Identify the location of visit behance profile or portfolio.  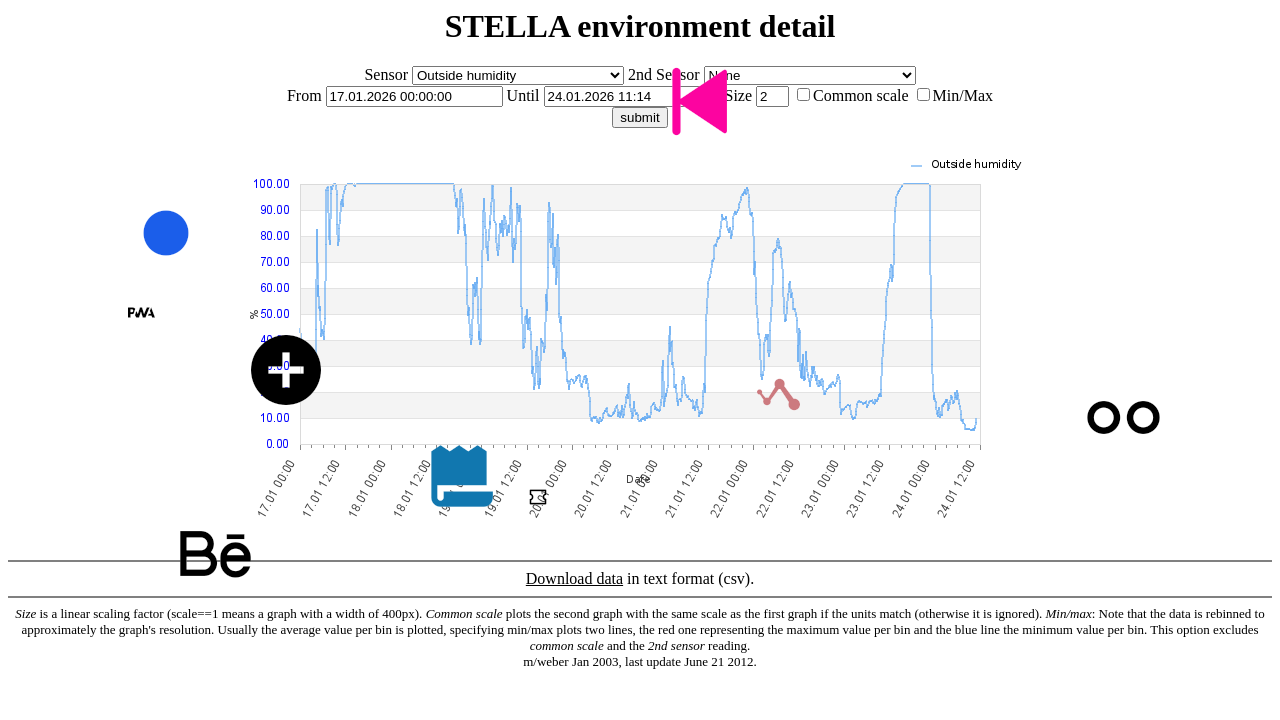
(215, 553).